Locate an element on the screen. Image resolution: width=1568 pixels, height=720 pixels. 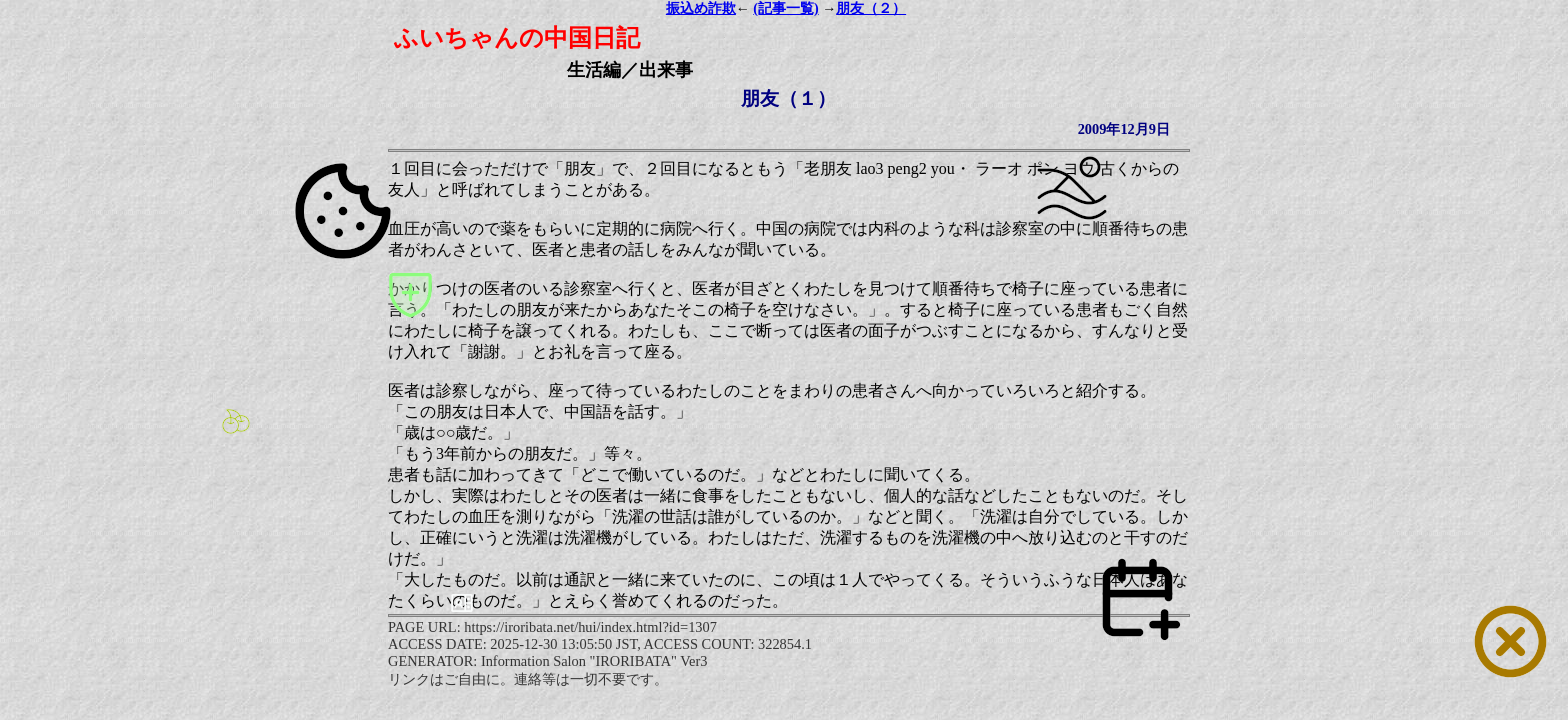
indicates fruit or produce category is located at coordinates (235, 421).